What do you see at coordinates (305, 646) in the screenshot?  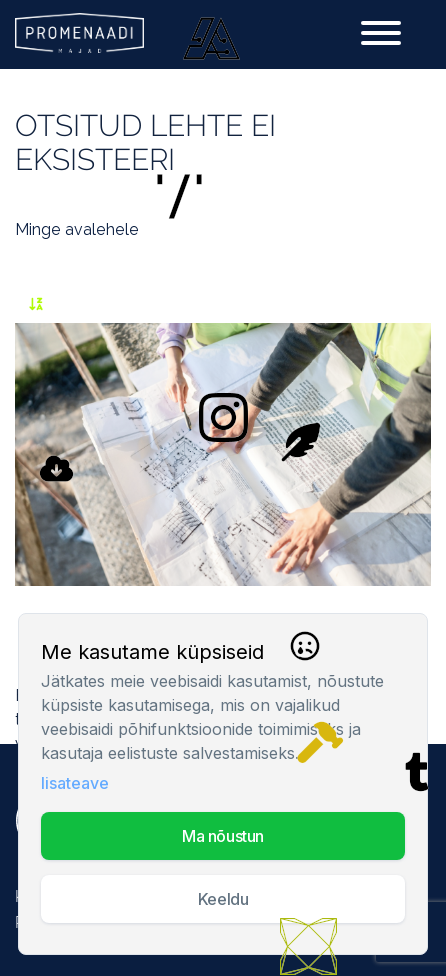 I see `indicates a sad or negative emotional state` at bounding box center [305, 646].